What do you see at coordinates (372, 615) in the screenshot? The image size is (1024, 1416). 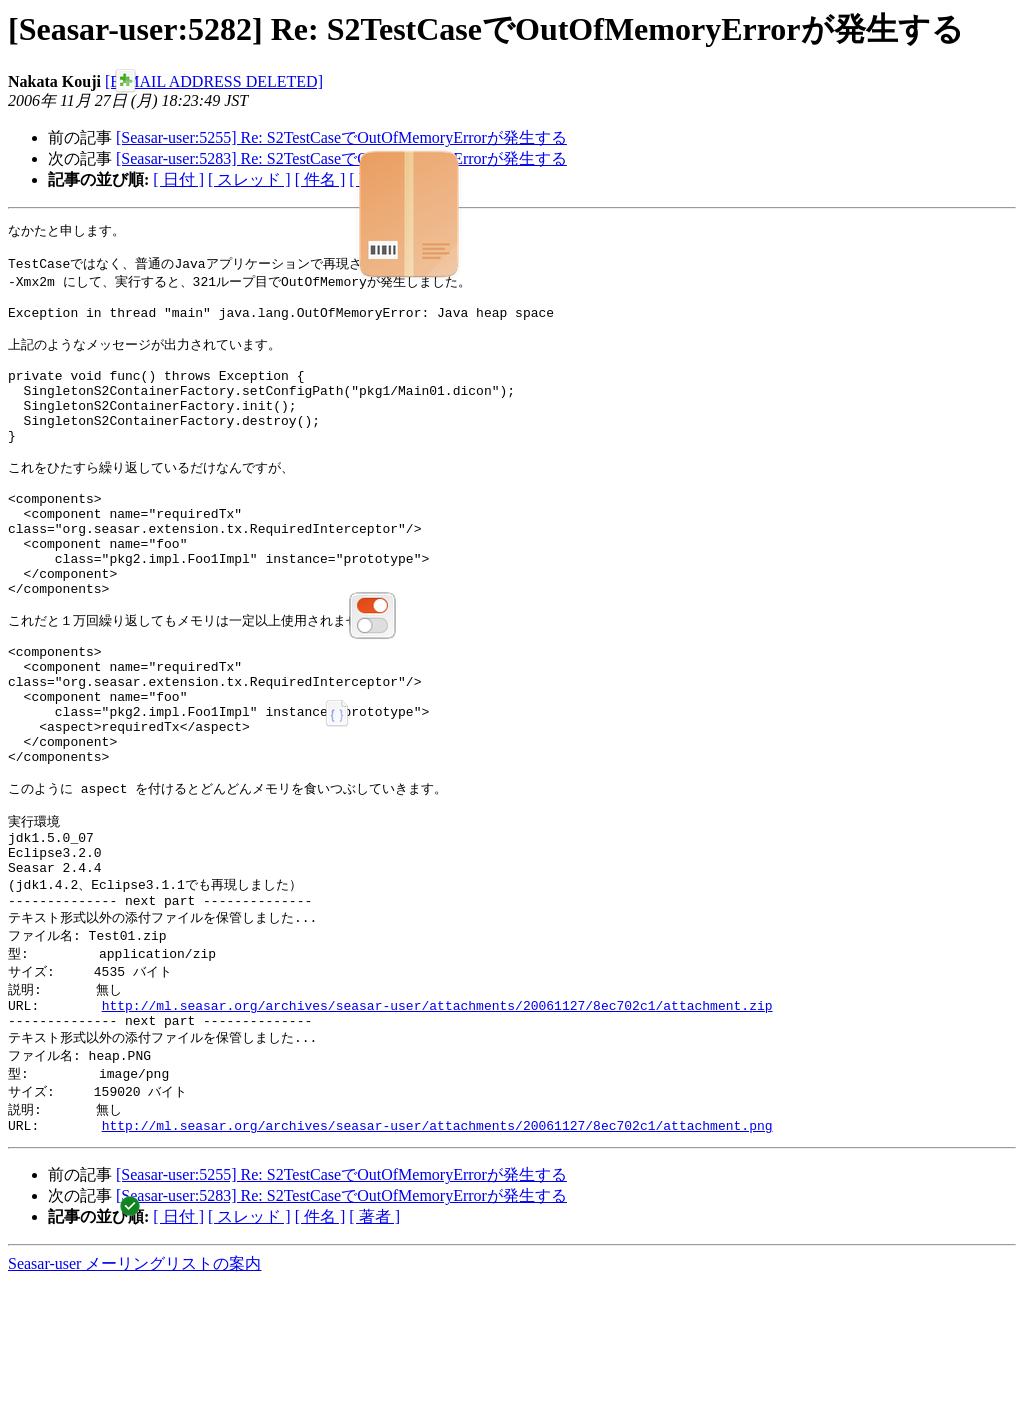 I see `open system tweaks or settings customization` at bounding box center [372, 615].